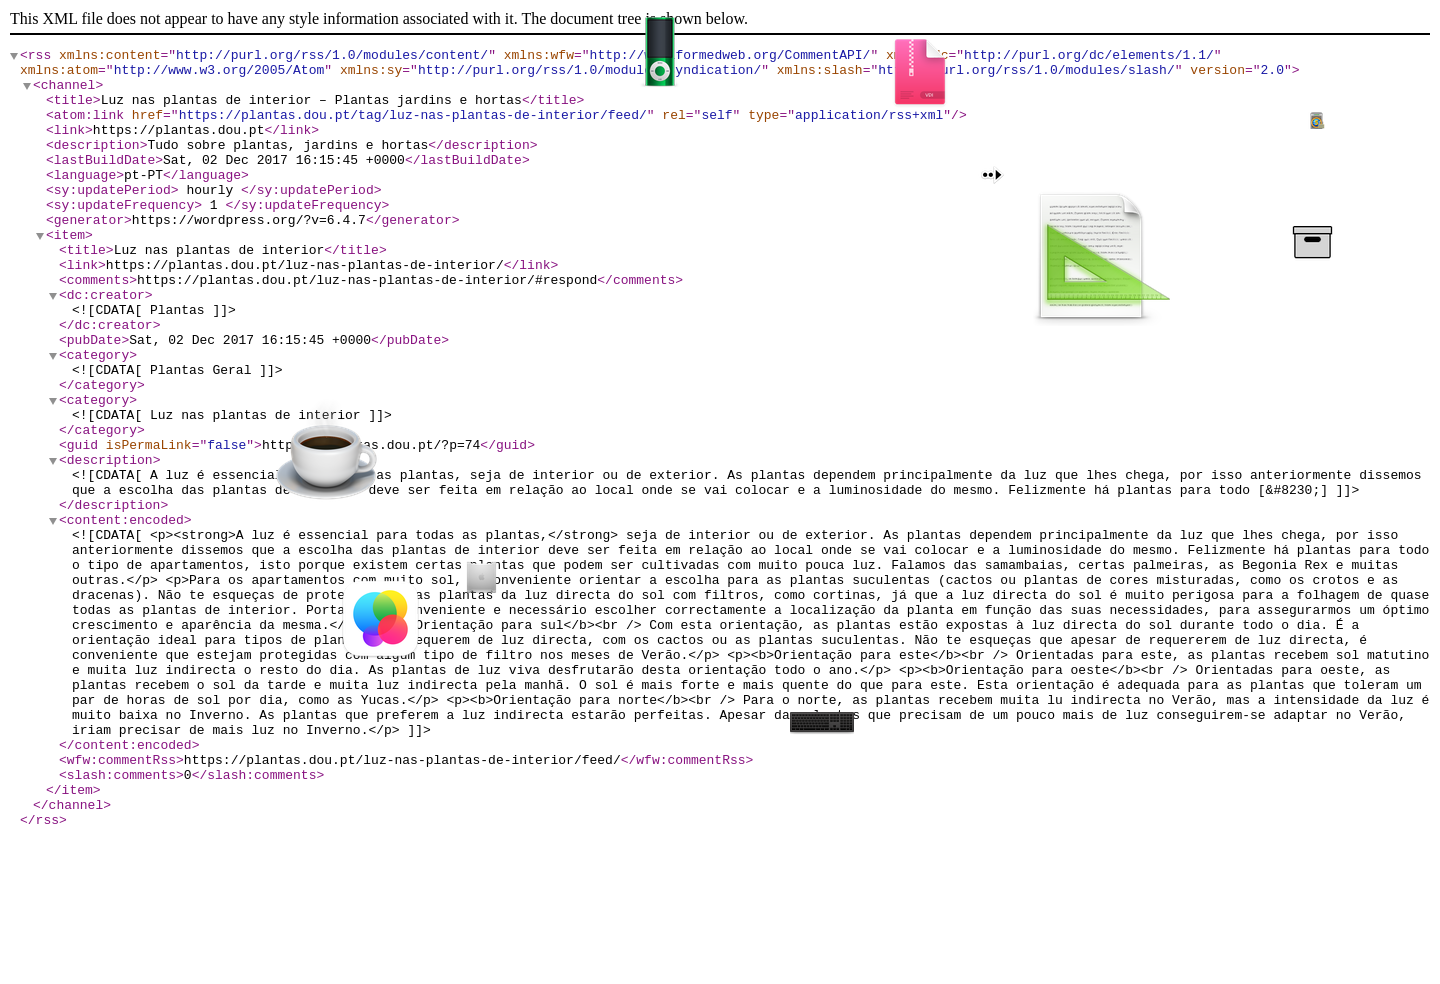  I want to click on configure page layout settings, so click(1102, 256).